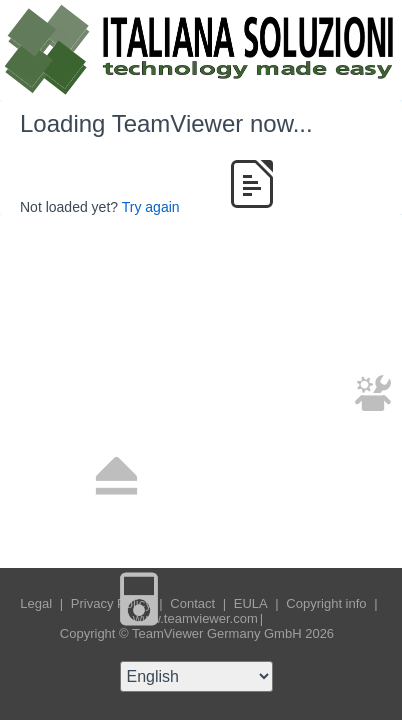  Describe the element at coordinates (373, 393) in the screenshot. I see `access miscellaneous settings or preferences` at that location.